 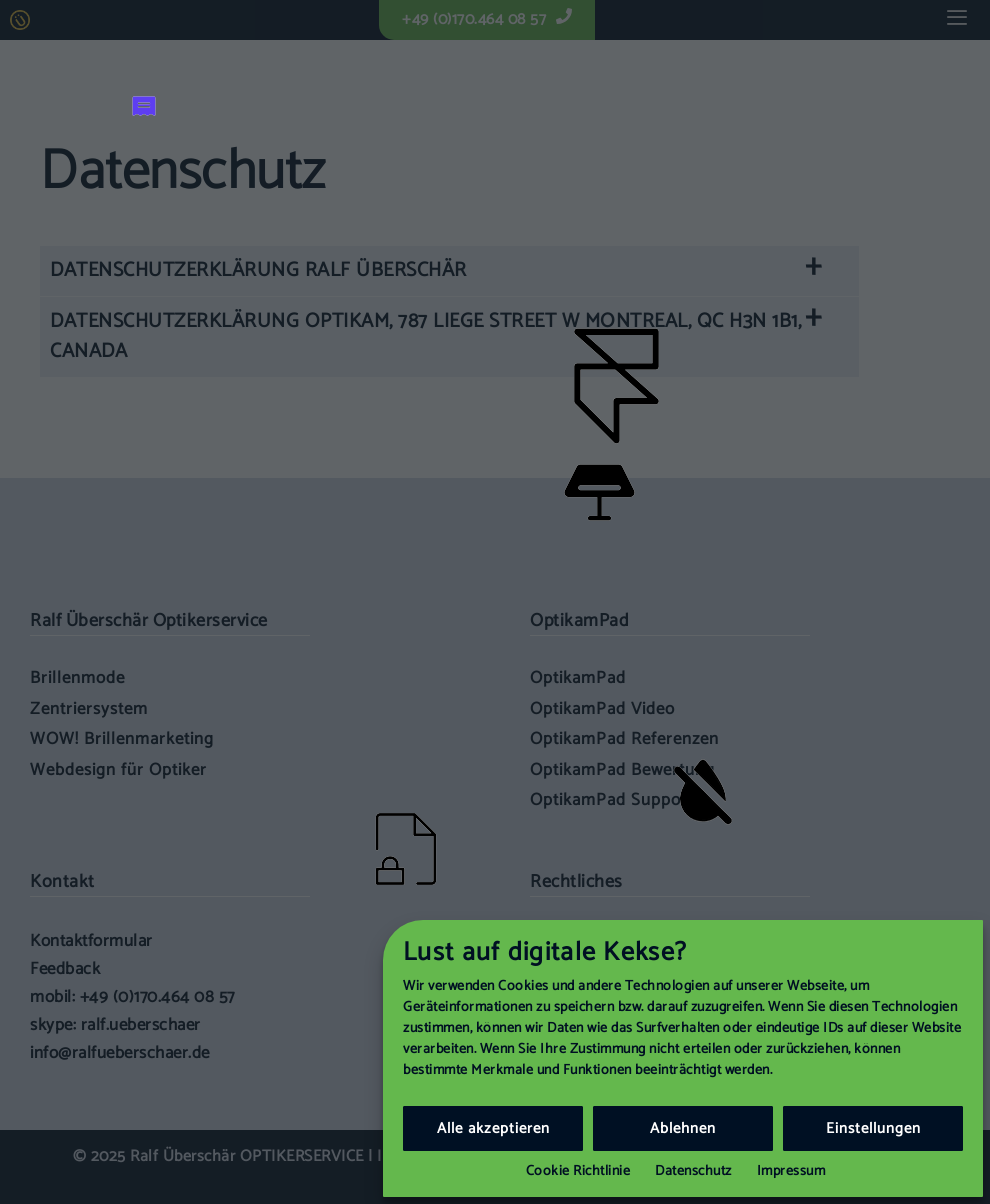 What do you see at coordinates (599, 492) in the screenshot?
I see `access presentation or speaker mode` at bounding box center [599, 492].